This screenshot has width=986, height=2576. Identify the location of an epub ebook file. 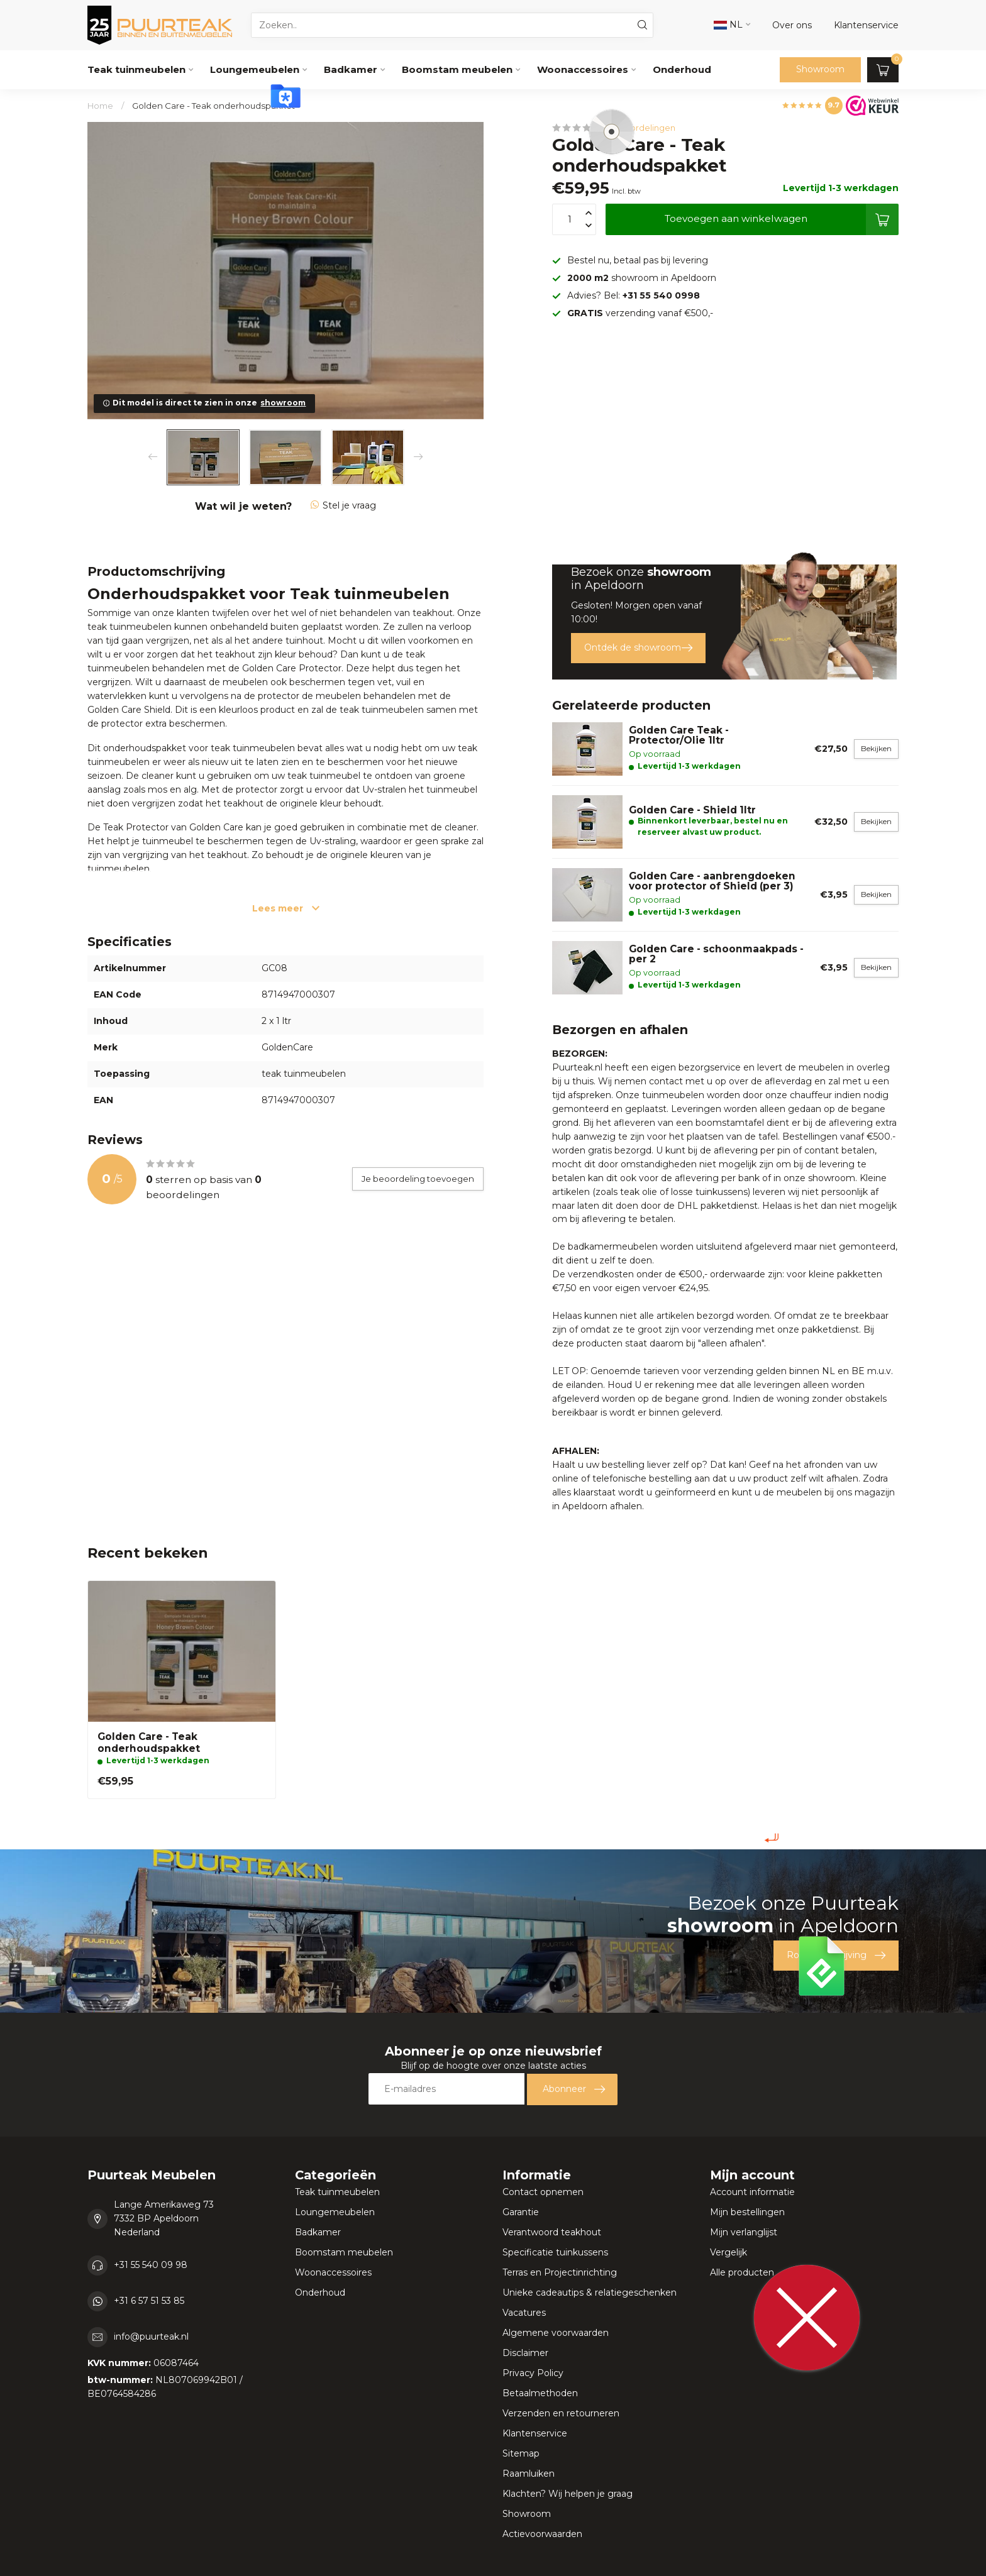
(821, 1967).